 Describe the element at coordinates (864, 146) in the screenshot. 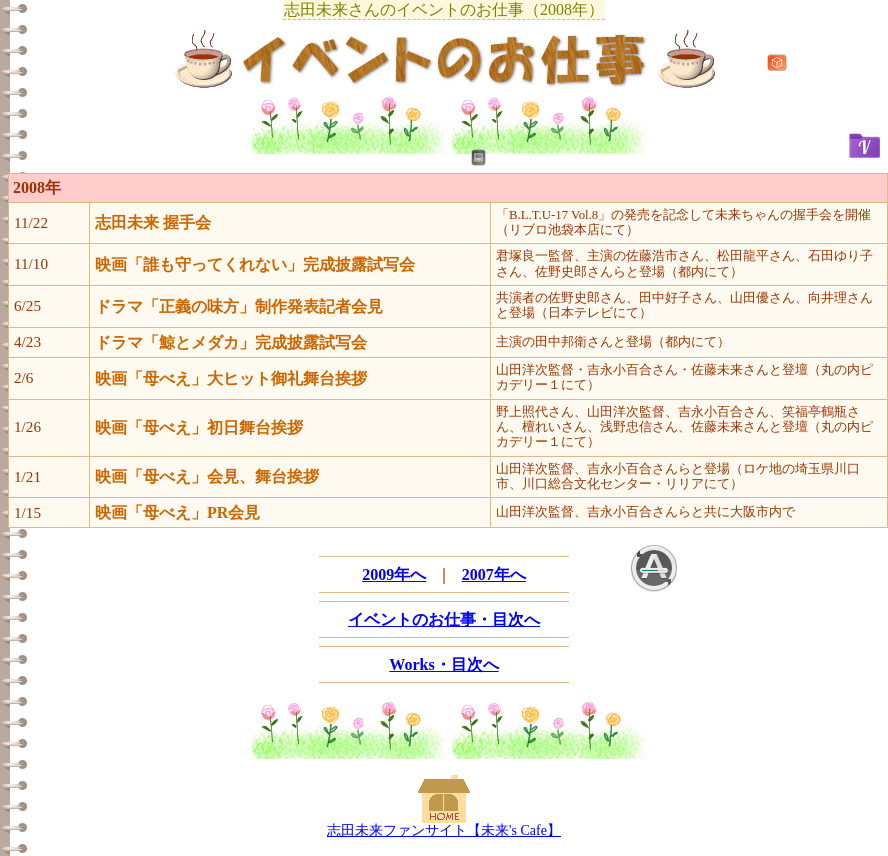

I see `open folder containing vala programming files` at that location.